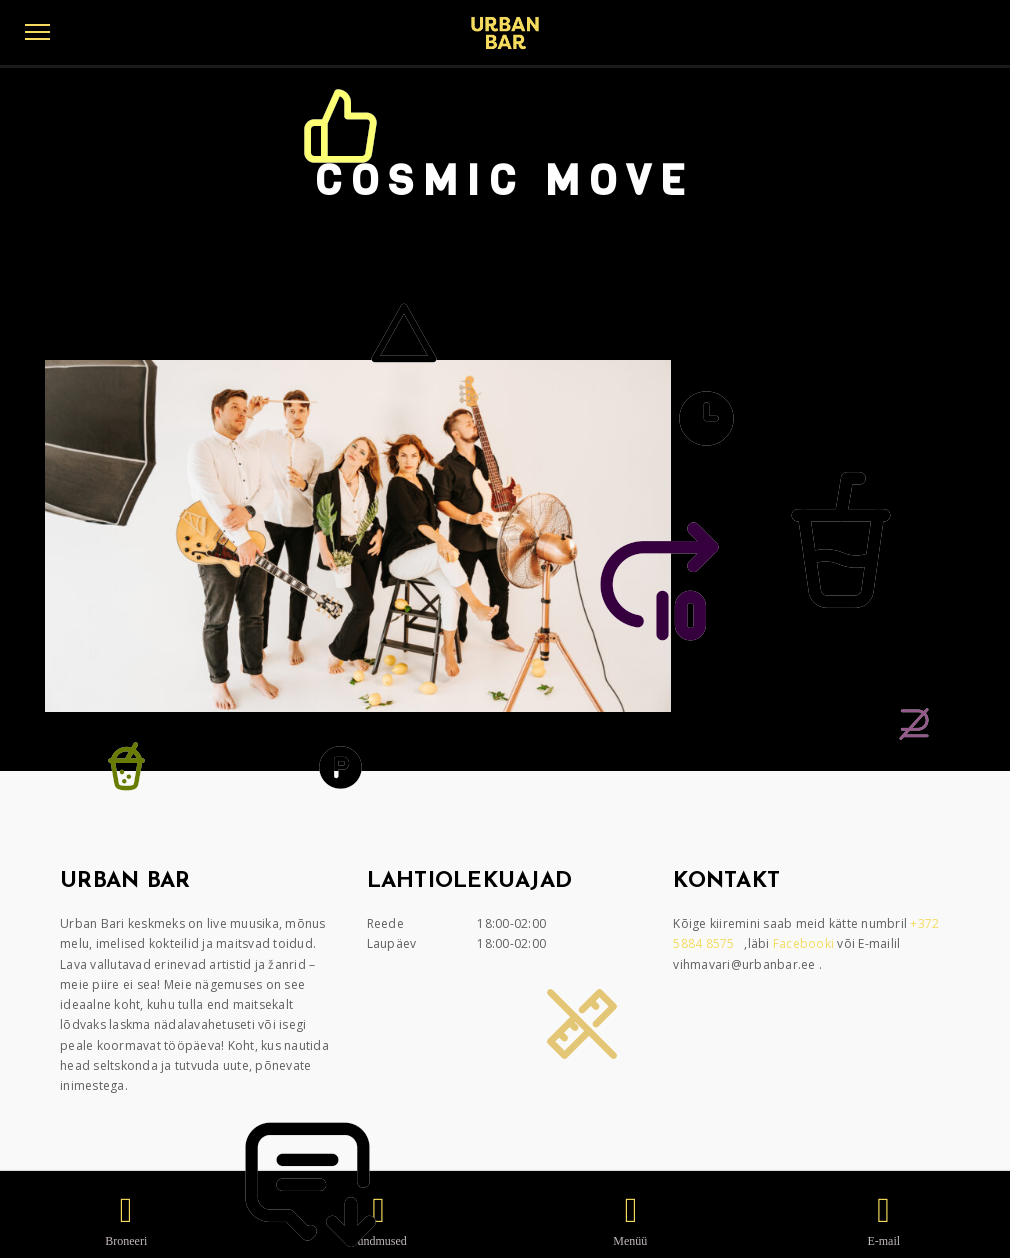 The height and width of the screenshot is (1258, 1010). What do you see at coordinates (841, 540) in the screenshot?
I see `order a beverage or drink` at bounding box center [841, 540].